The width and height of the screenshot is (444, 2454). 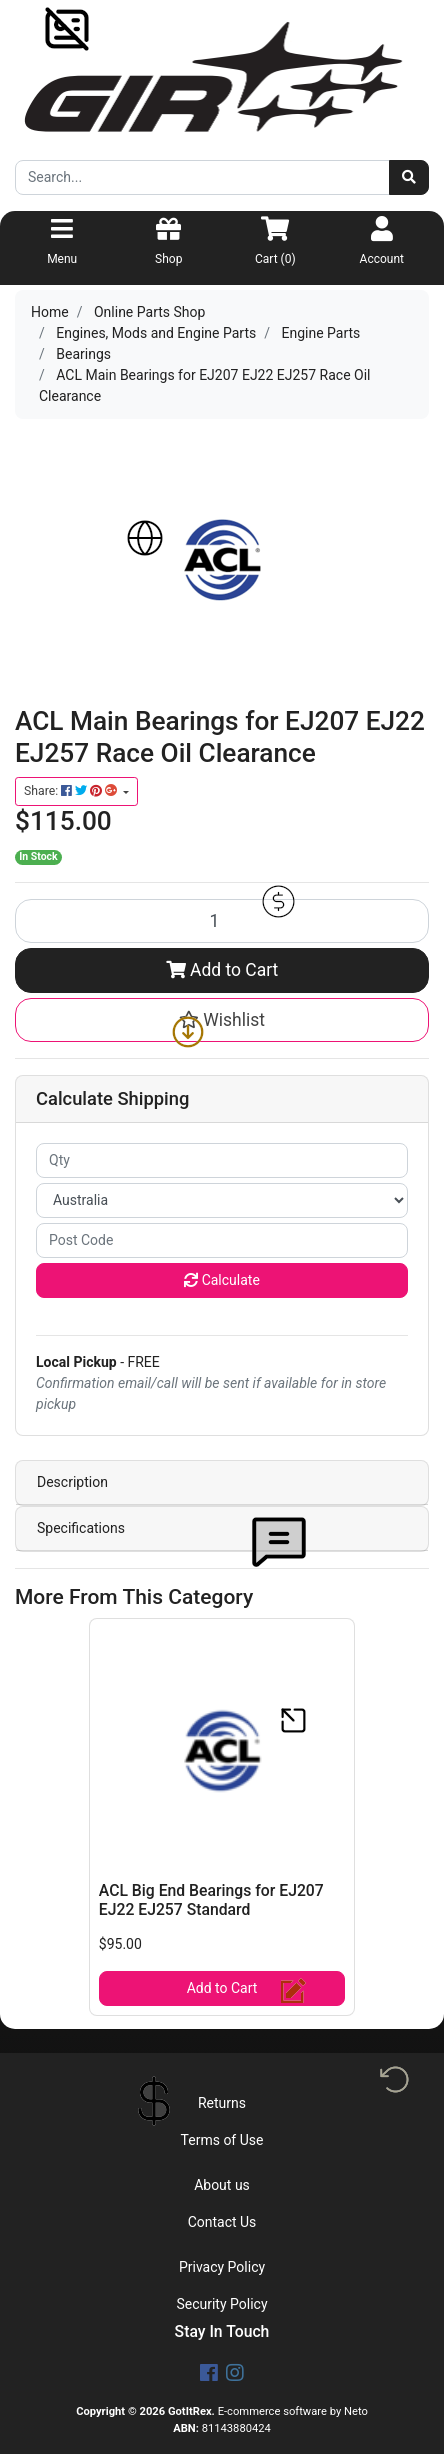 What do you see at coordinates (188, 1032) in the screenshot?
I see `download a file or content` at bounding box center [188, 1032].